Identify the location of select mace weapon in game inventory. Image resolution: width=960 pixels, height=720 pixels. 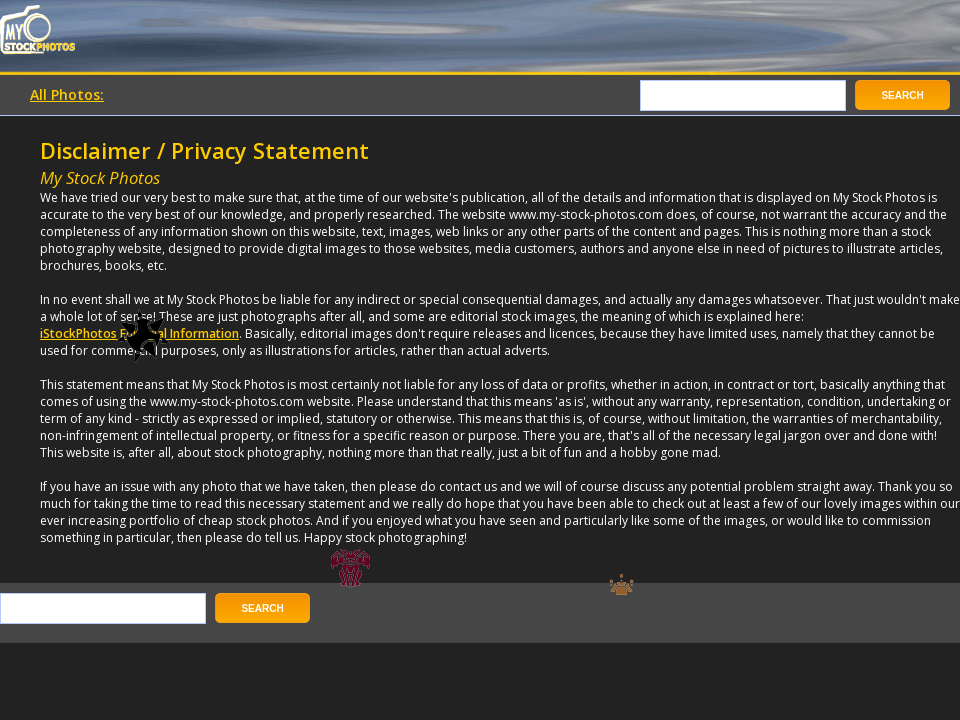
(143, 336).